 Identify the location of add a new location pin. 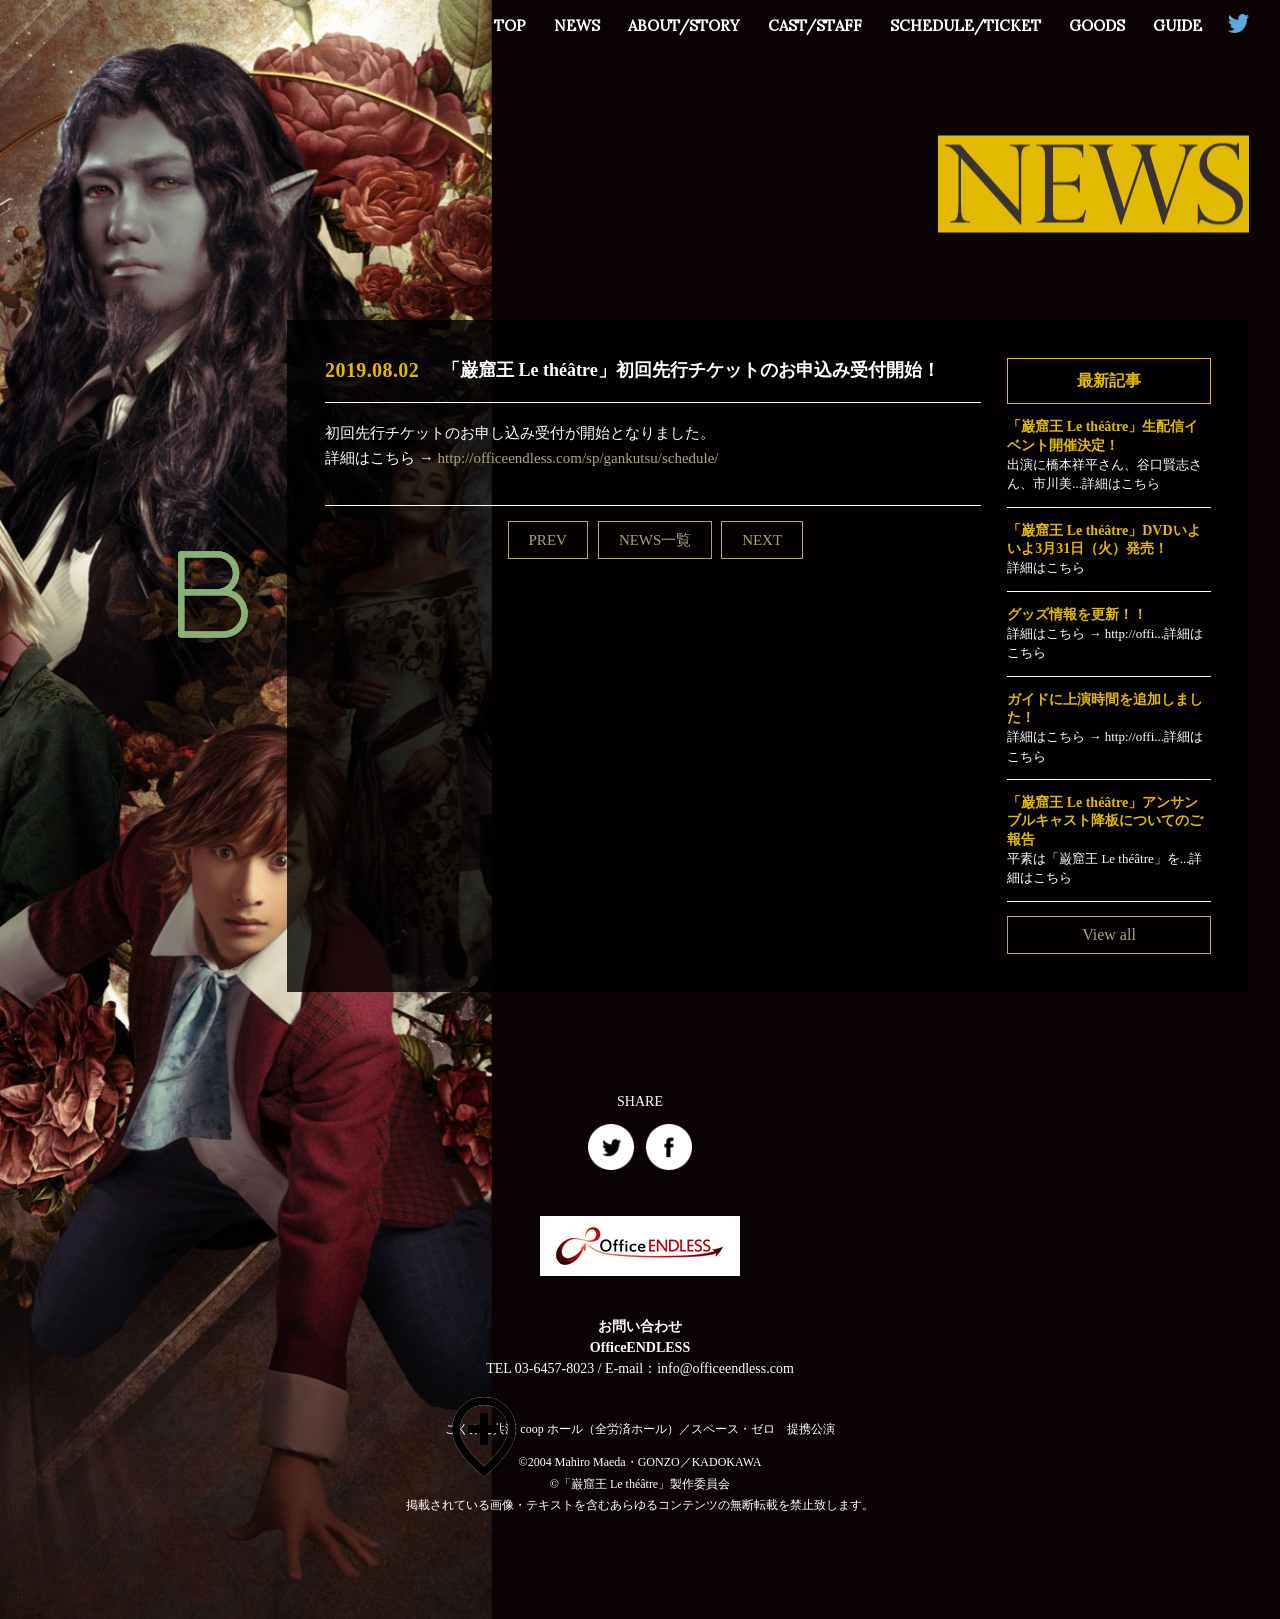
(484, 1437).